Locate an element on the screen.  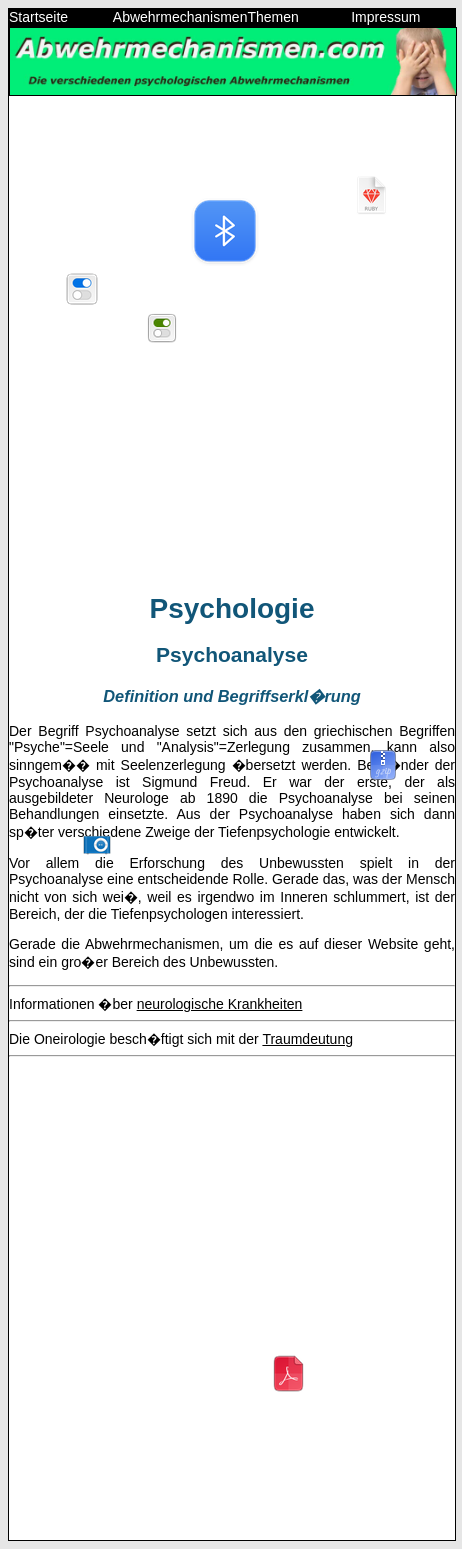
open bluetooth settings is located at coordinates (225, 232).